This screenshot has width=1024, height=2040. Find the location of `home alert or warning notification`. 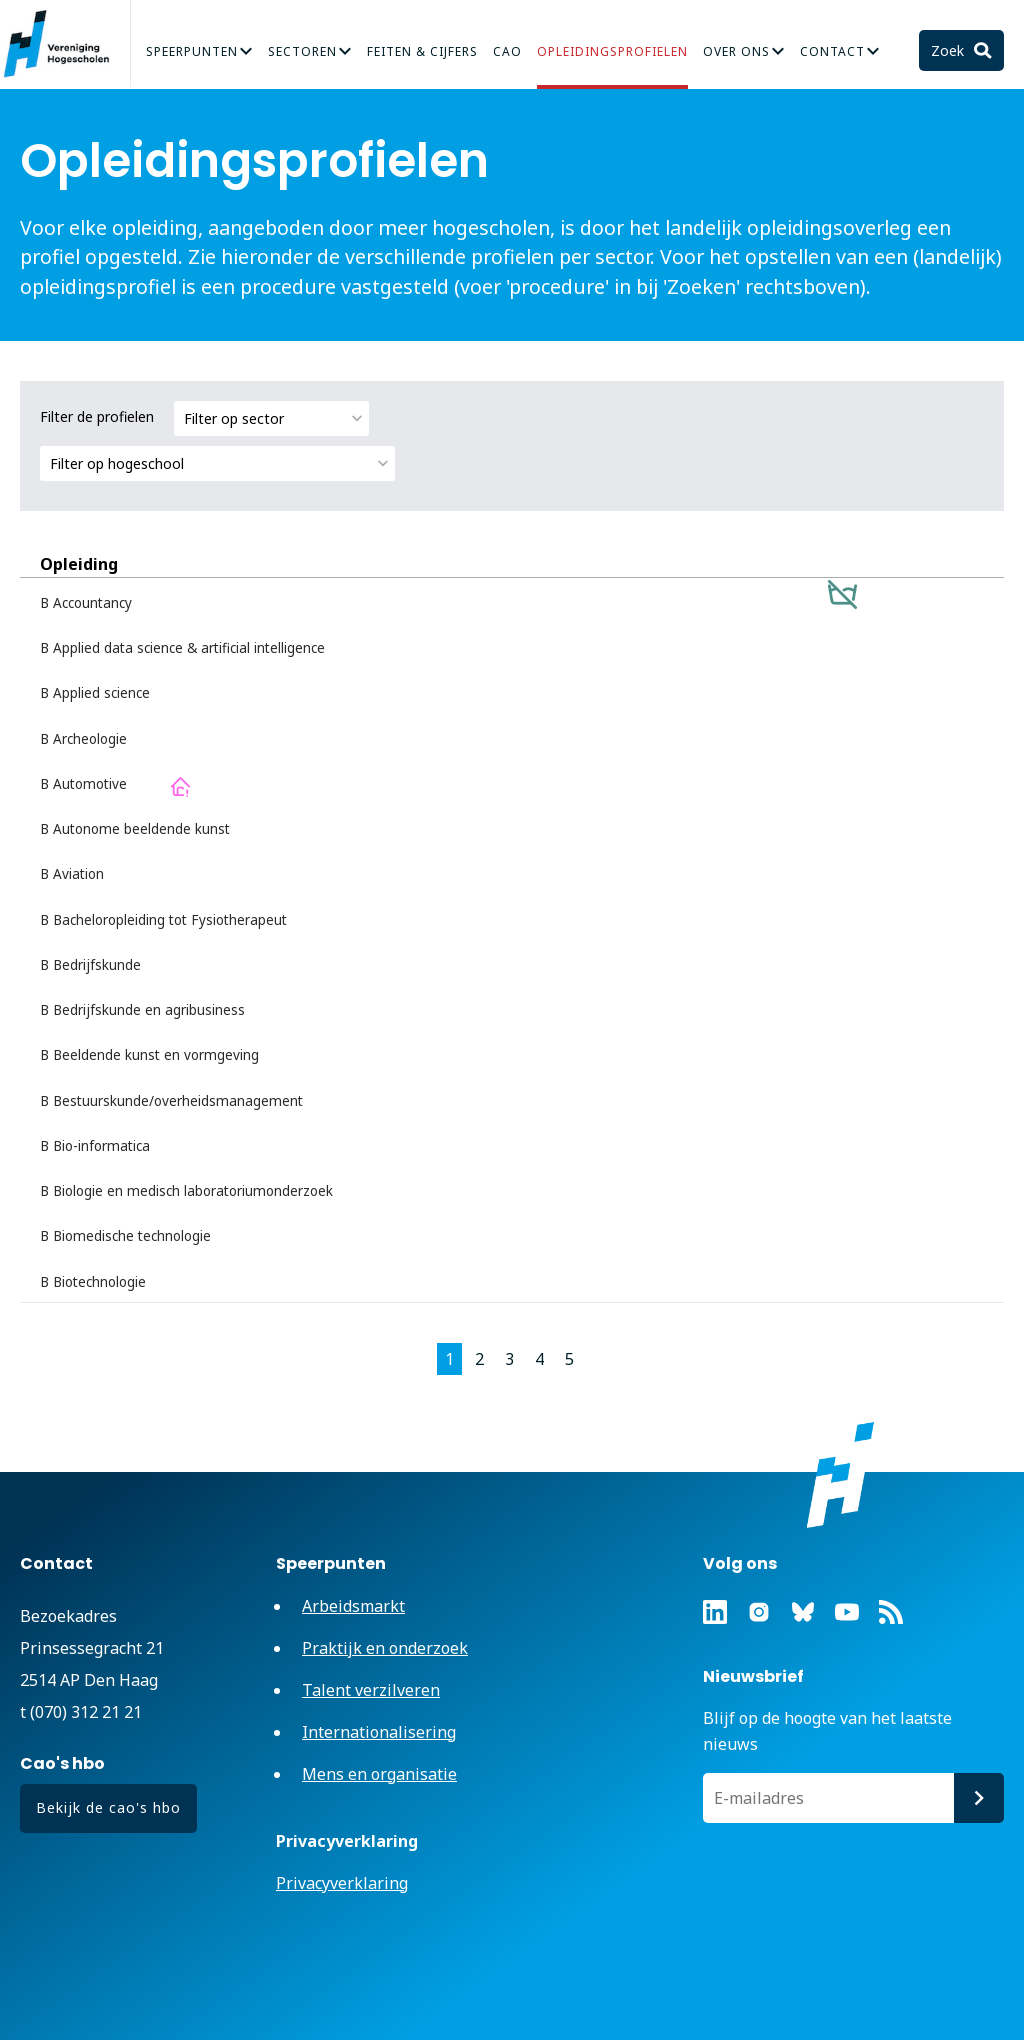

home alert or warning notification is located at coordinates (180, 786).